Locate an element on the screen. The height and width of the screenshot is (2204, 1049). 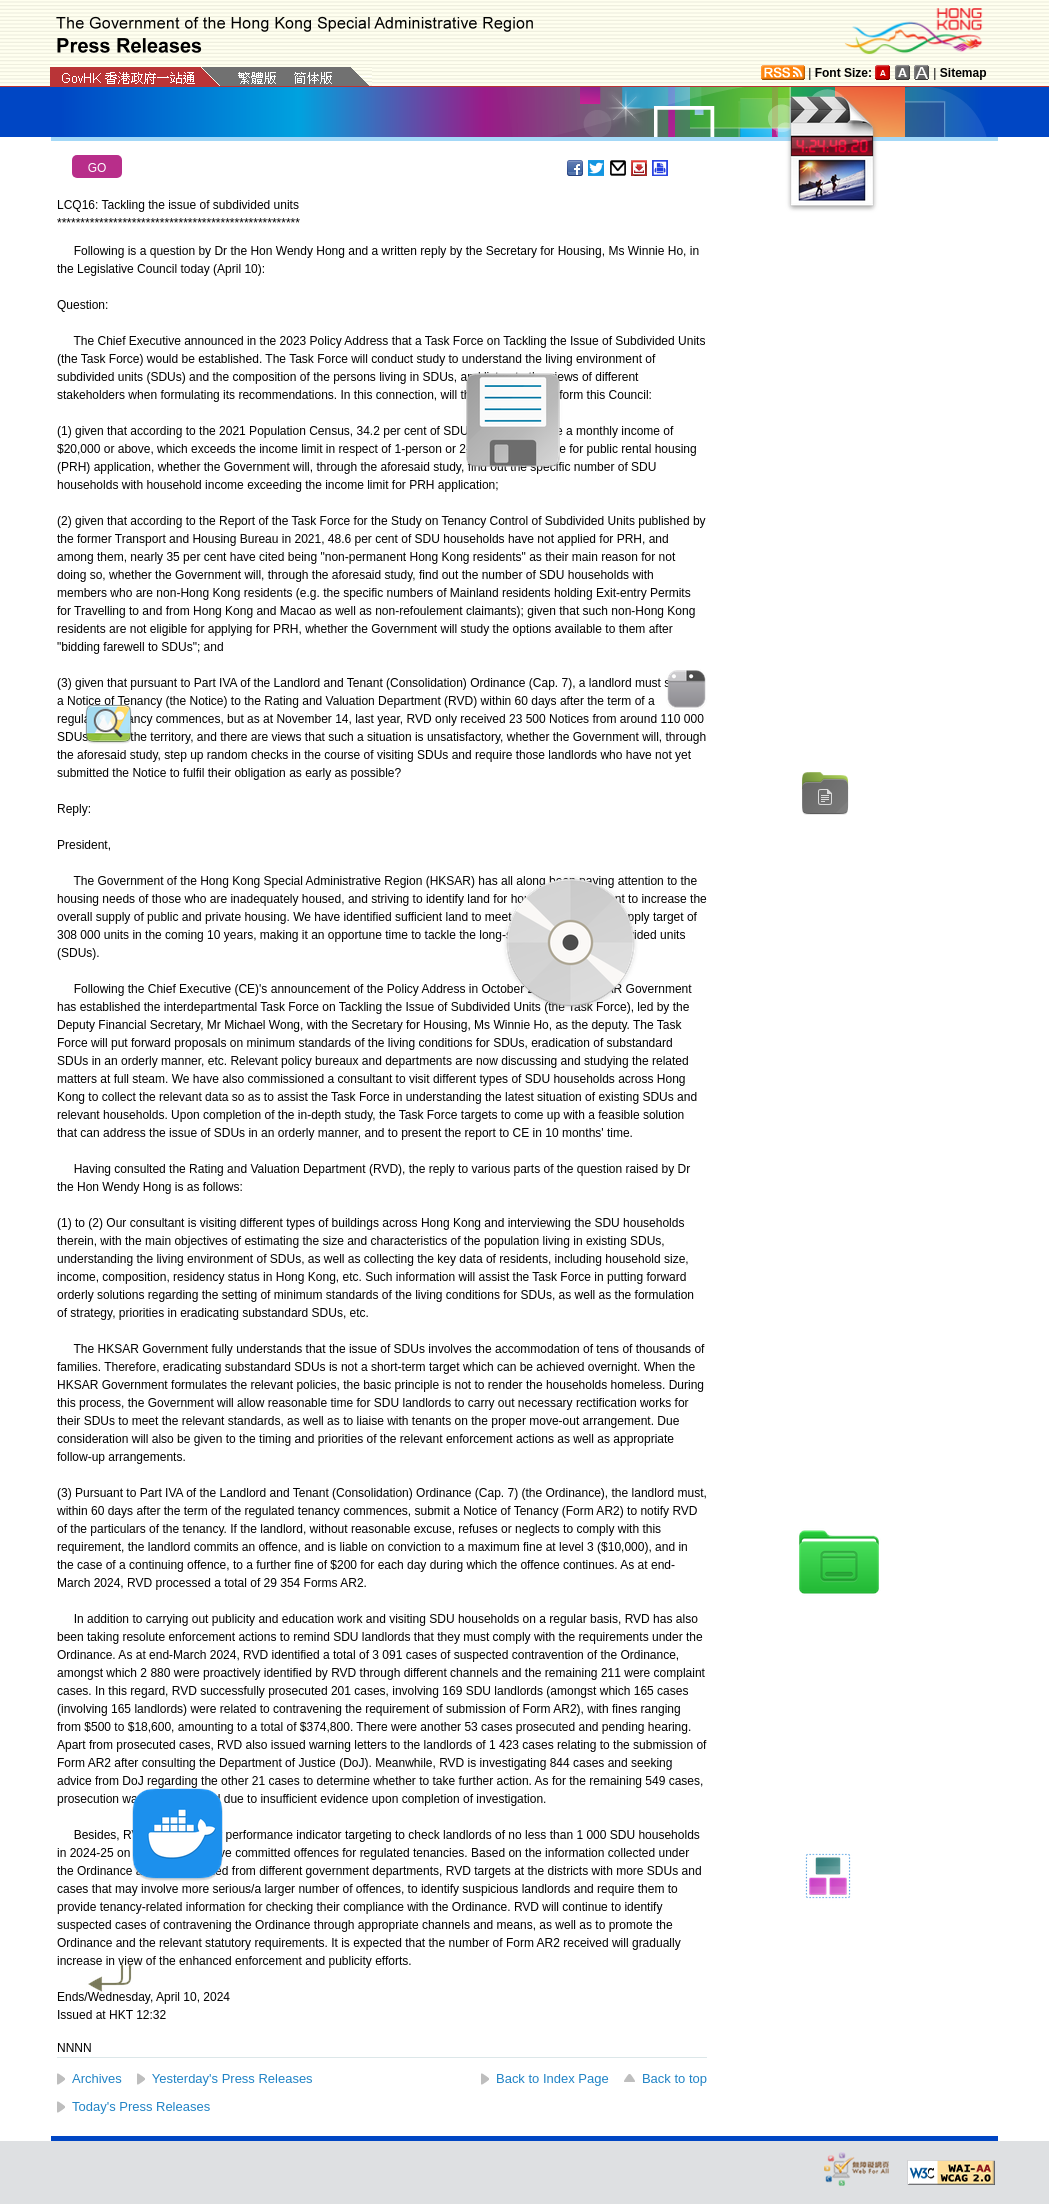
open your documents folder is located at coordinates (825, 793).